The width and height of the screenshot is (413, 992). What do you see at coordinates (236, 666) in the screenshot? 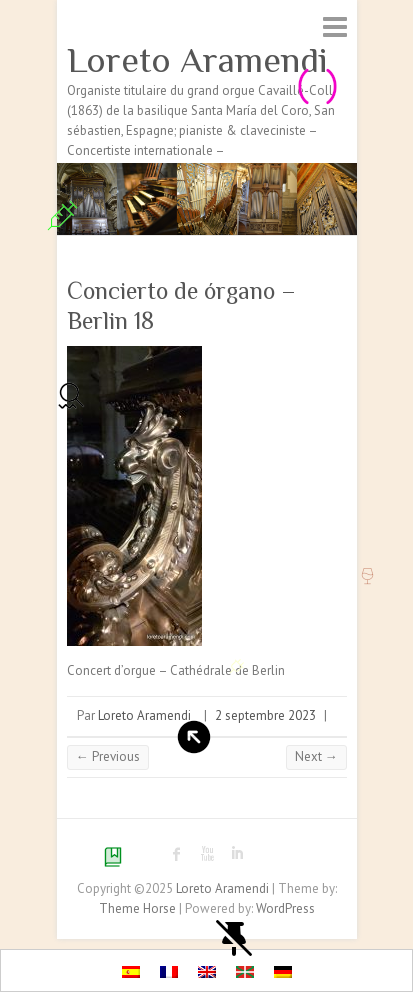
I see `connect to a power source` at bounding box center [236, 666].